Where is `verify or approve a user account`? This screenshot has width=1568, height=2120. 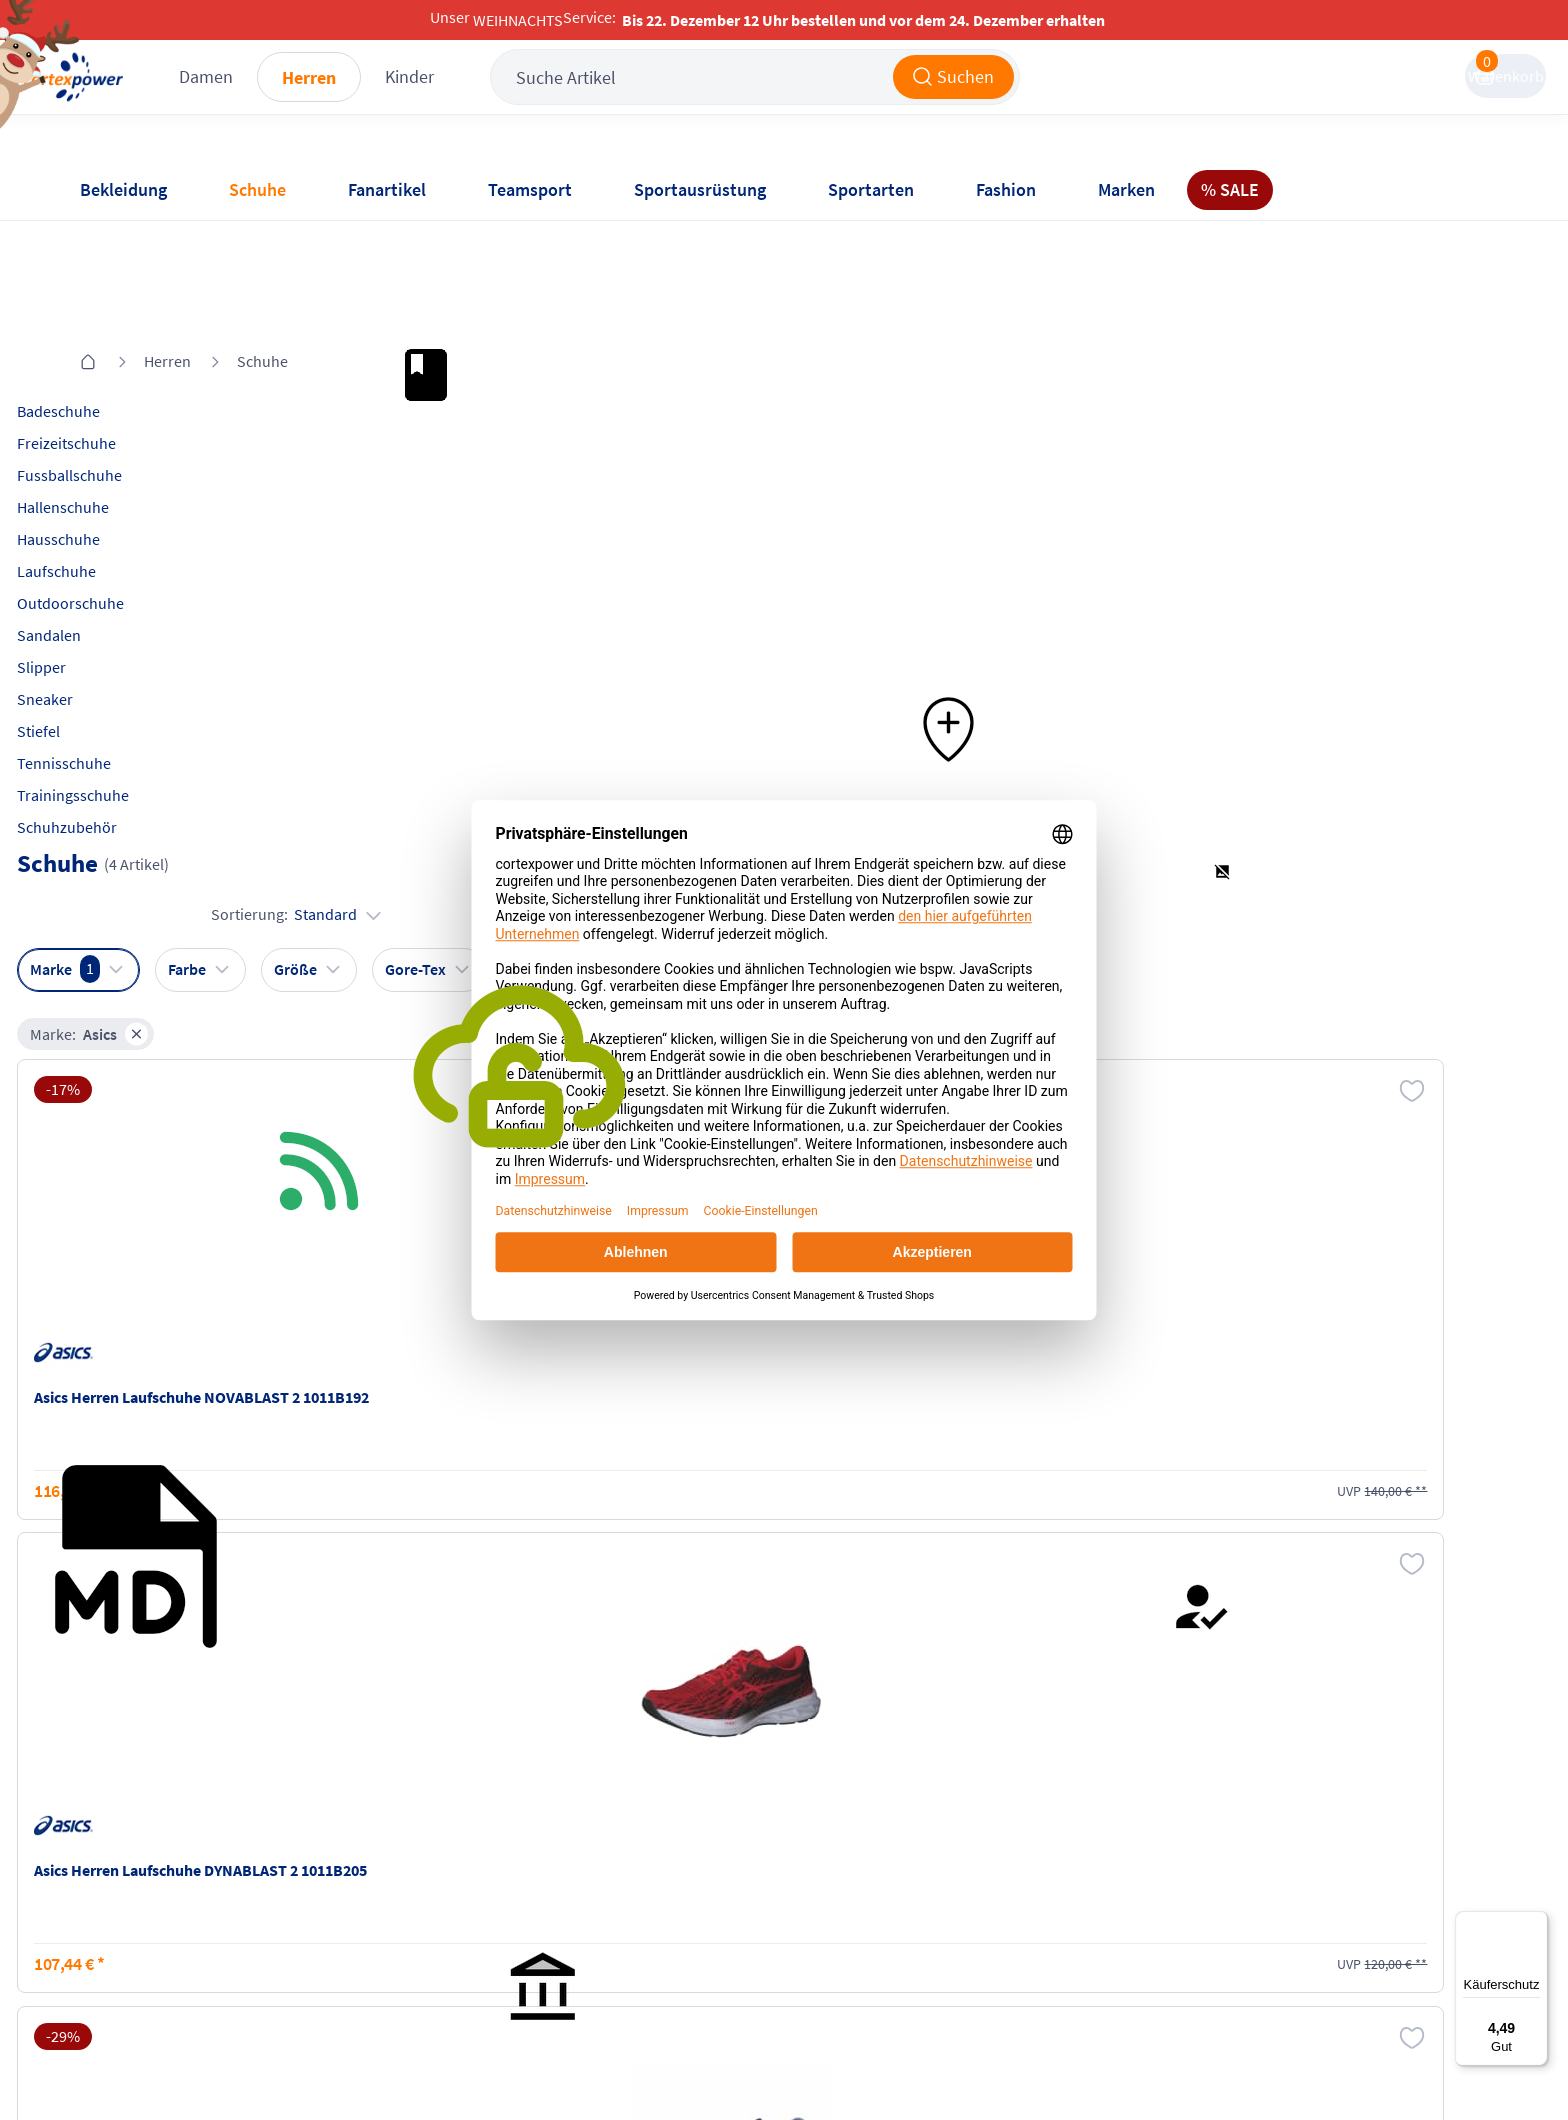
verify or approve a user account is located at coordinates (1200, 1606).